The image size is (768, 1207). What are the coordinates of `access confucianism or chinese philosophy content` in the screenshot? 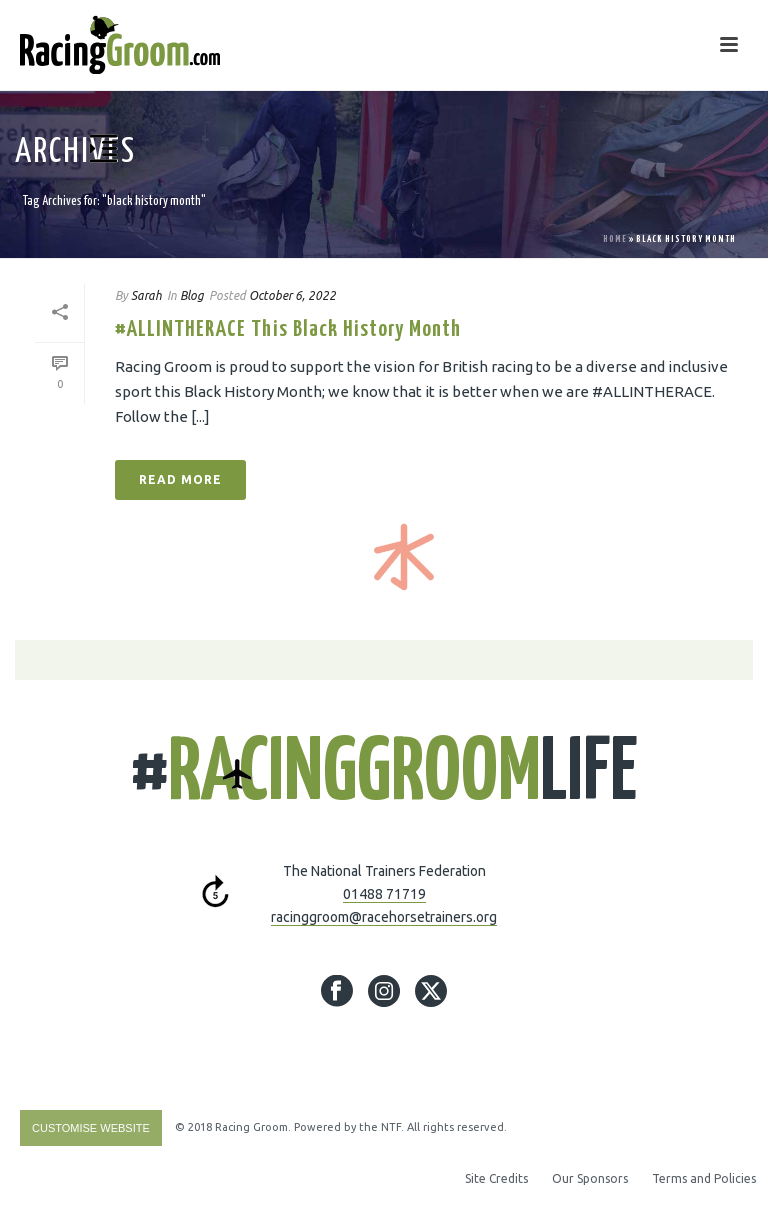 It's located at (404, 557).